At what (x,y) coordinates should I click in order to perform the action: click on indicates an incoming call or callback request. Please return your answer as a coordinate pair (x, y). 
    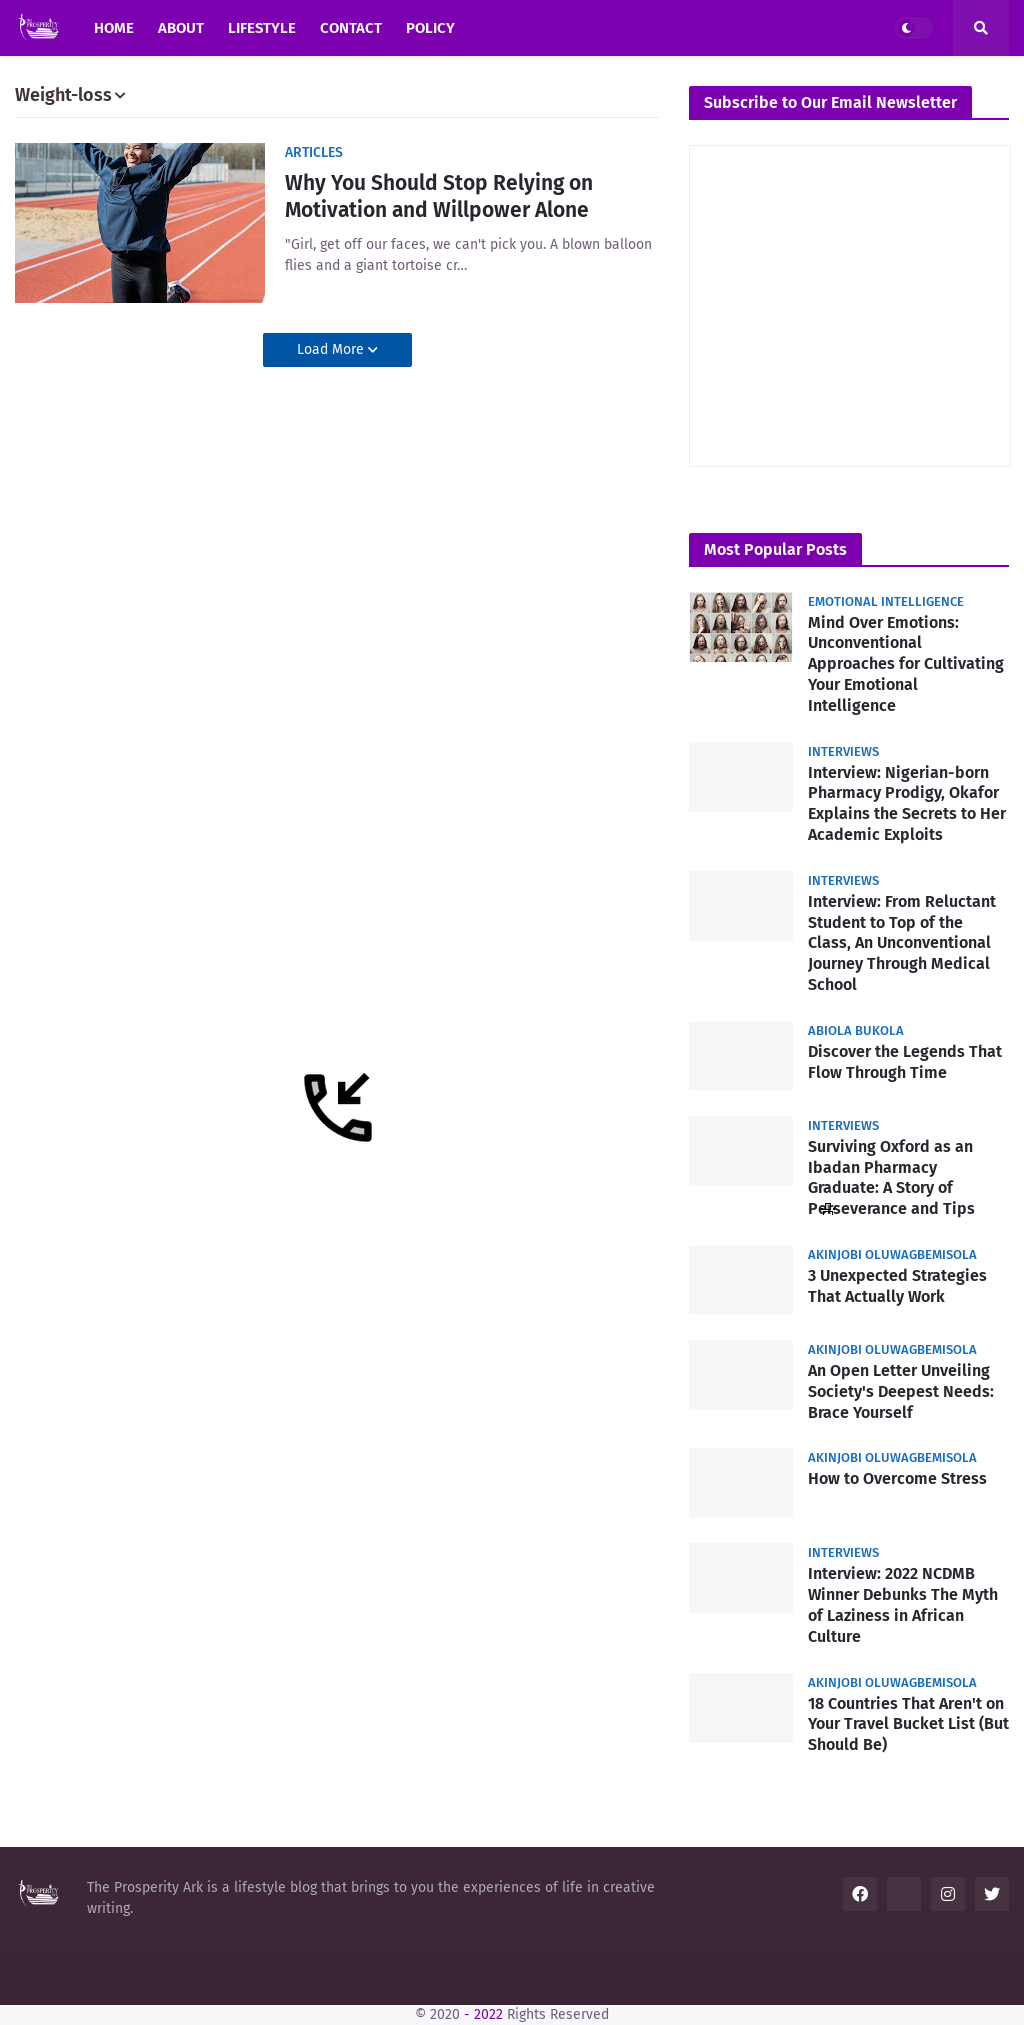
    Looking at the image, I should click on (338, 1108).